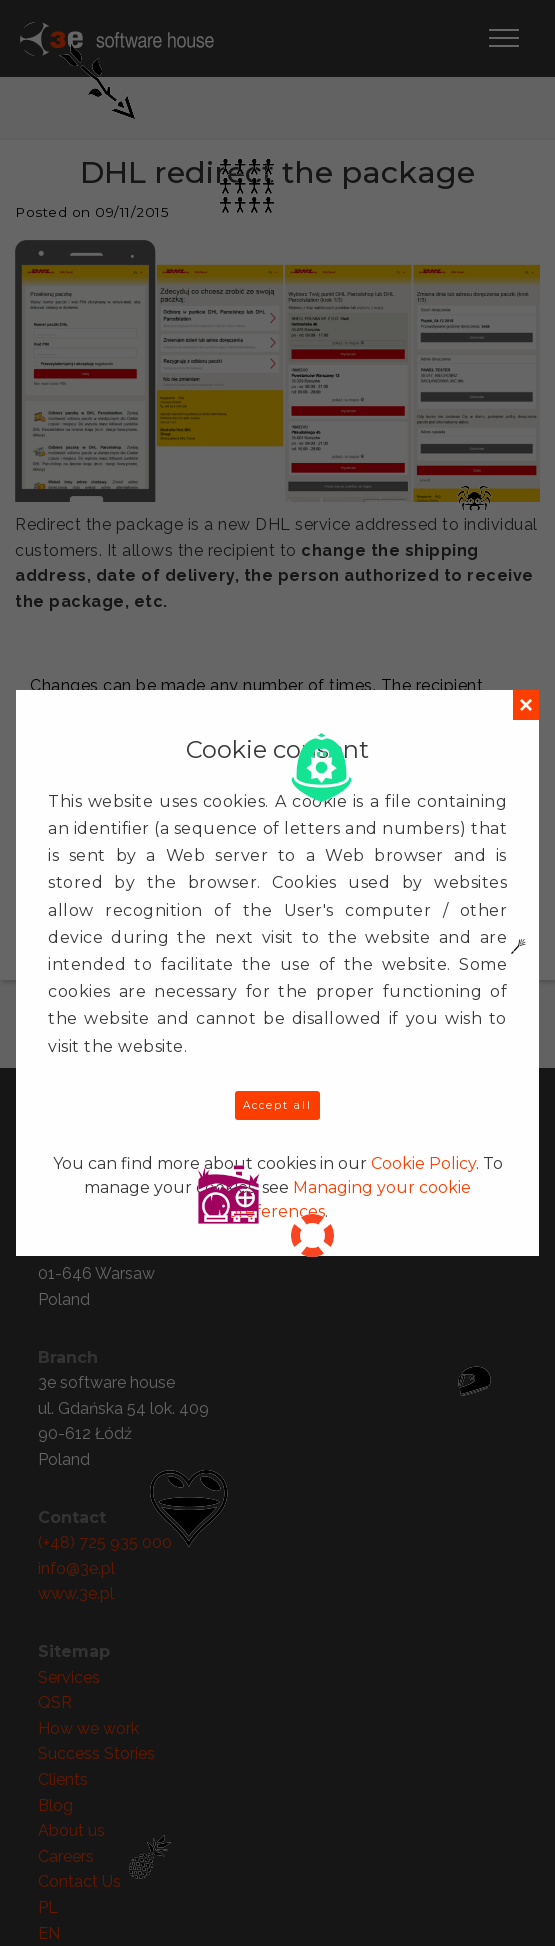 The image size is (555, 1946). Describe the element at coordinates (97, 81) in the screenshot. I see `indicates a natural or organic navigation path` at that location.